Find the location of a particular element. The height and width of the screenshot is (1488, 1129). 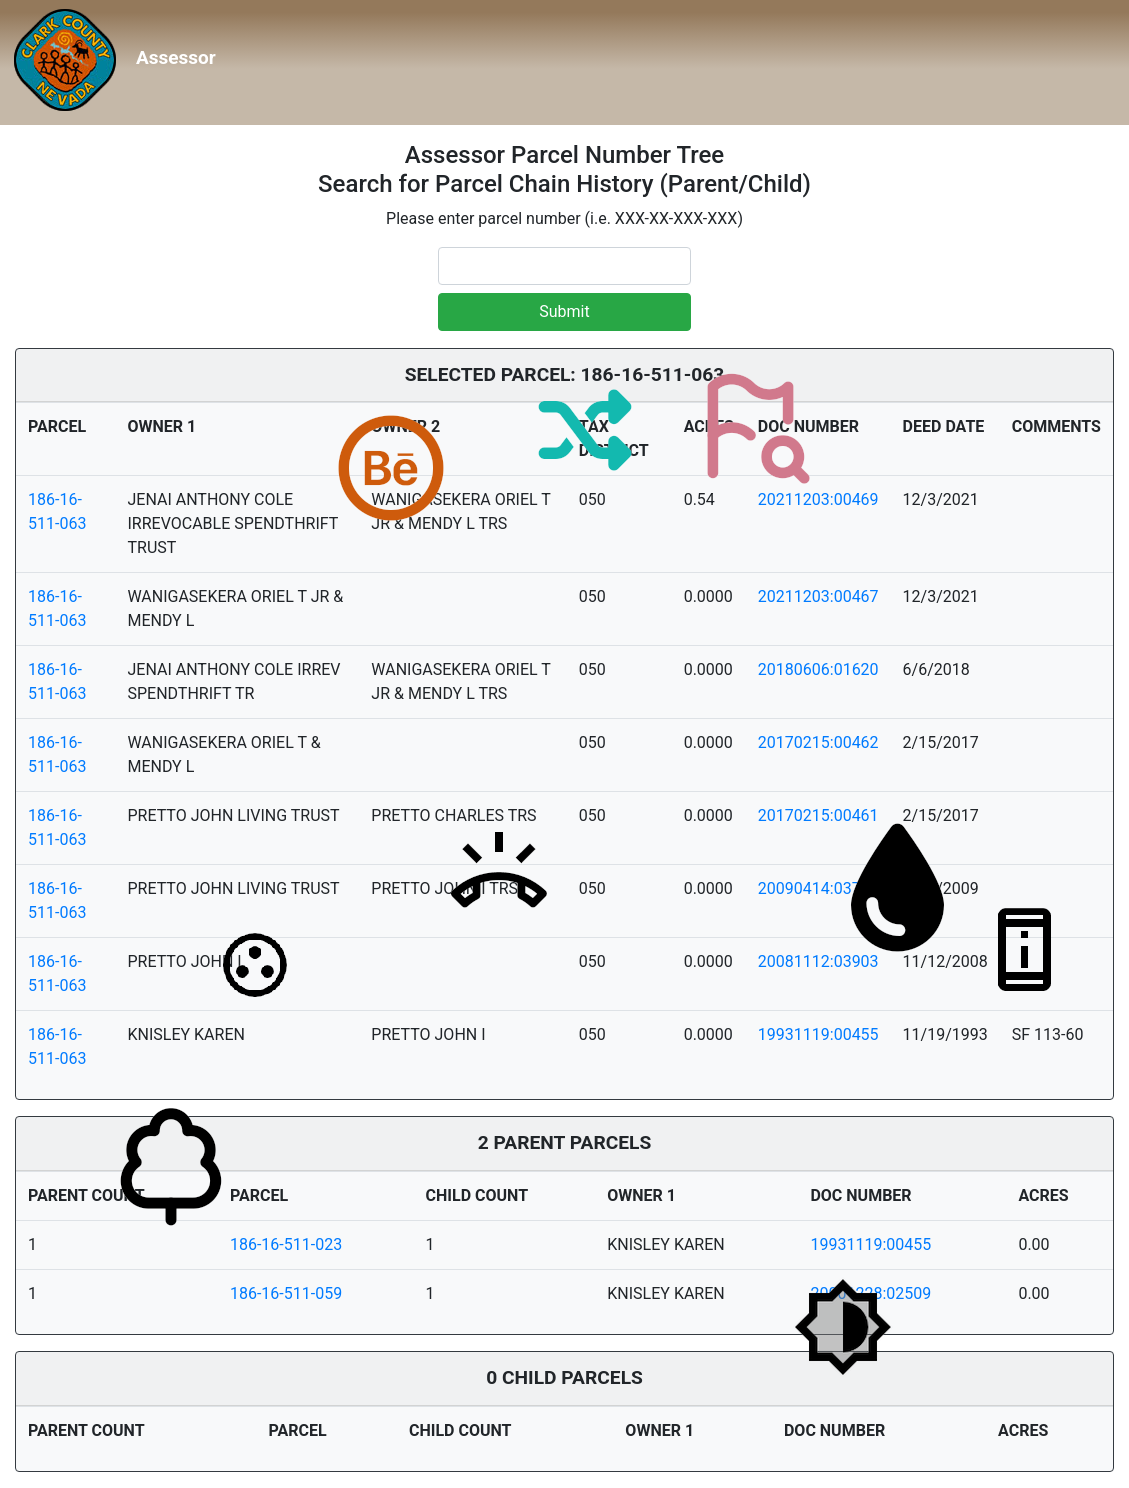

visit Behance profile is located at coordinates (391, 468).